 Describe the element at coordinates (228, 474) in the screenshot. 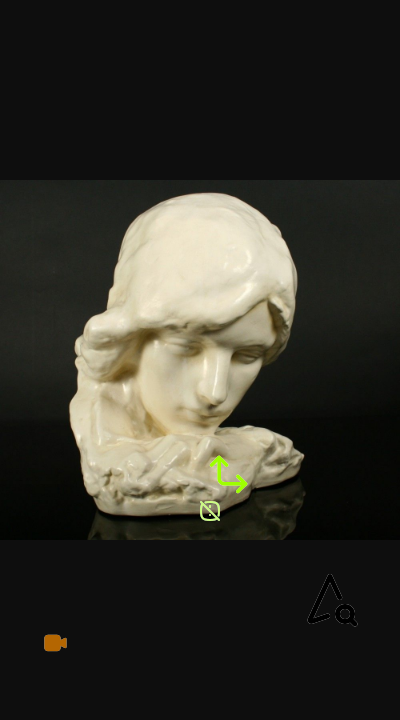

I see `open link in new window or tab` at that location.